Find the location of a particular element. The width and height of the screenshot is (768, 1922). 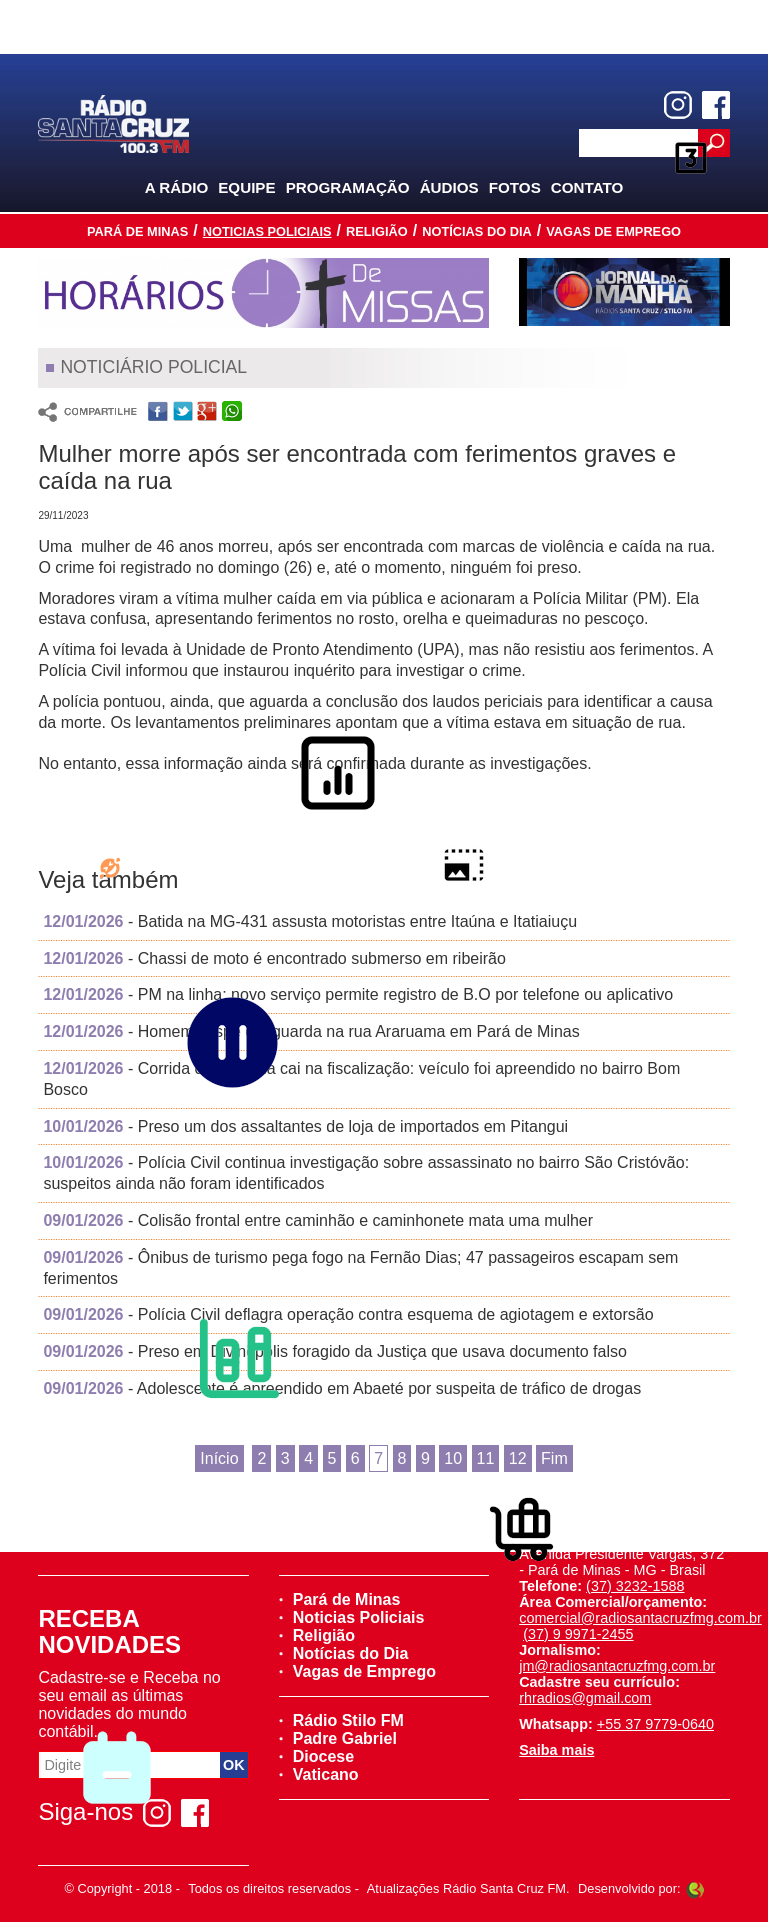

resize image to large format is located at coordinates (464, 865).